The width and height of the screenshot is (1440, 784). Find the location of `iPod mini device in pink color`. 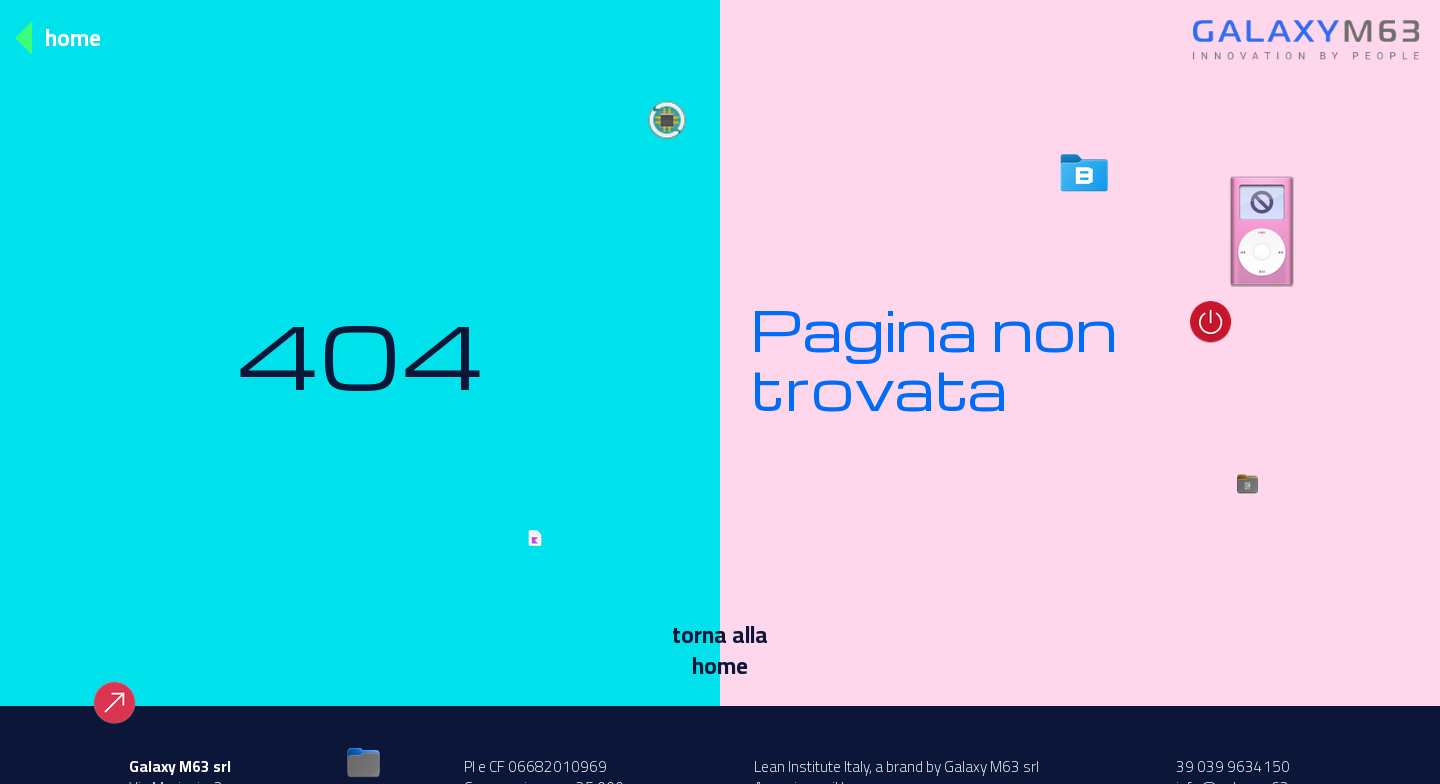

iPod mini device in pink color is located at coordinates (1261, 231).